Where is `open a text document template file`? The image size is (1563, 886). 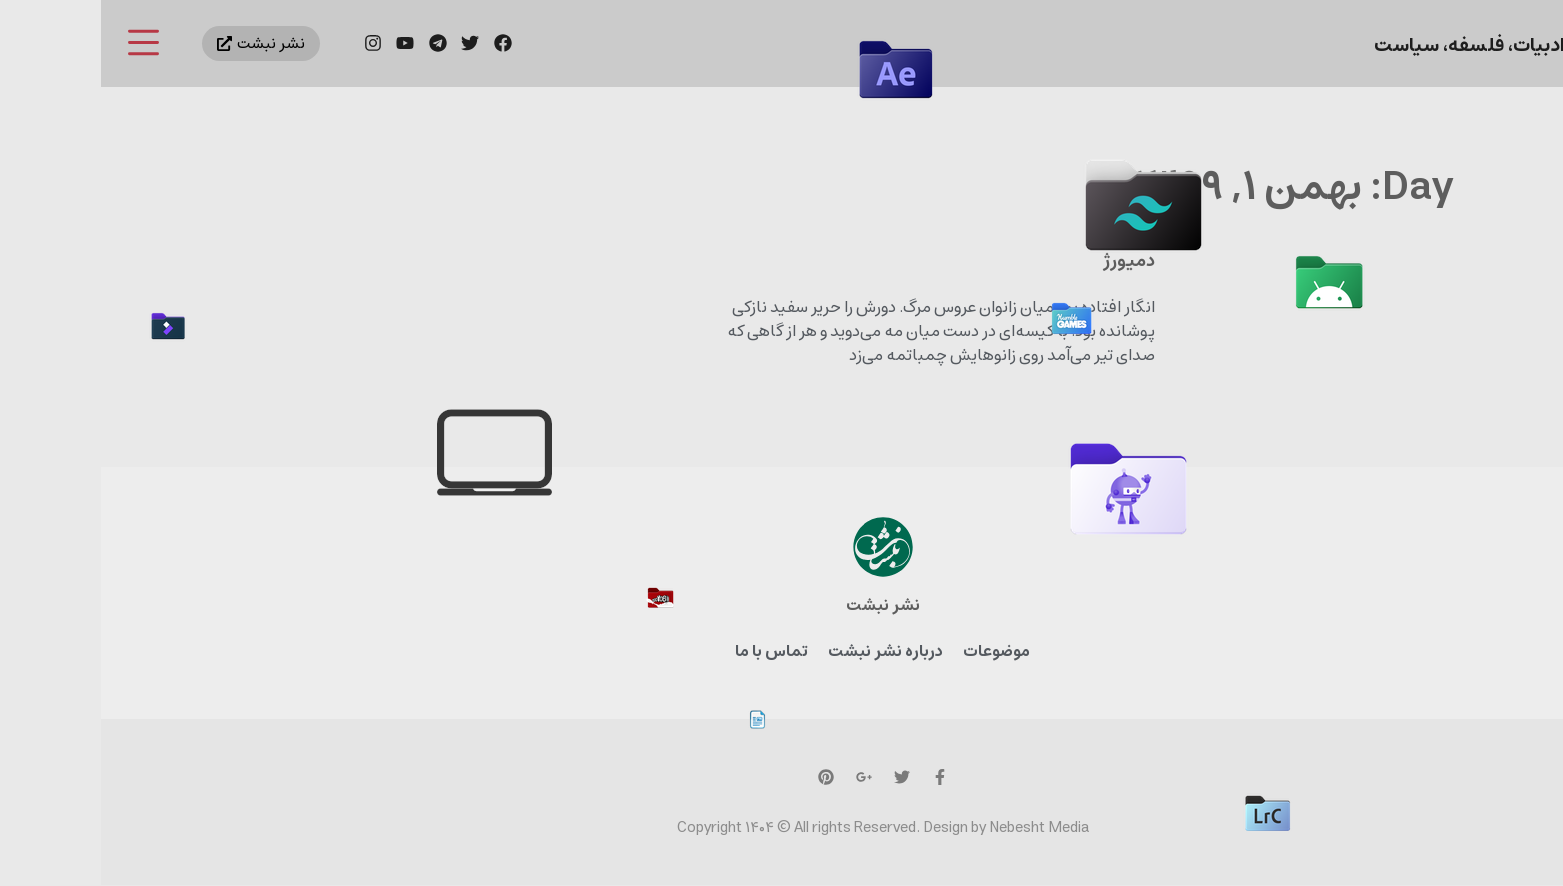 open a text document template file is located at coordinates (757, 719).